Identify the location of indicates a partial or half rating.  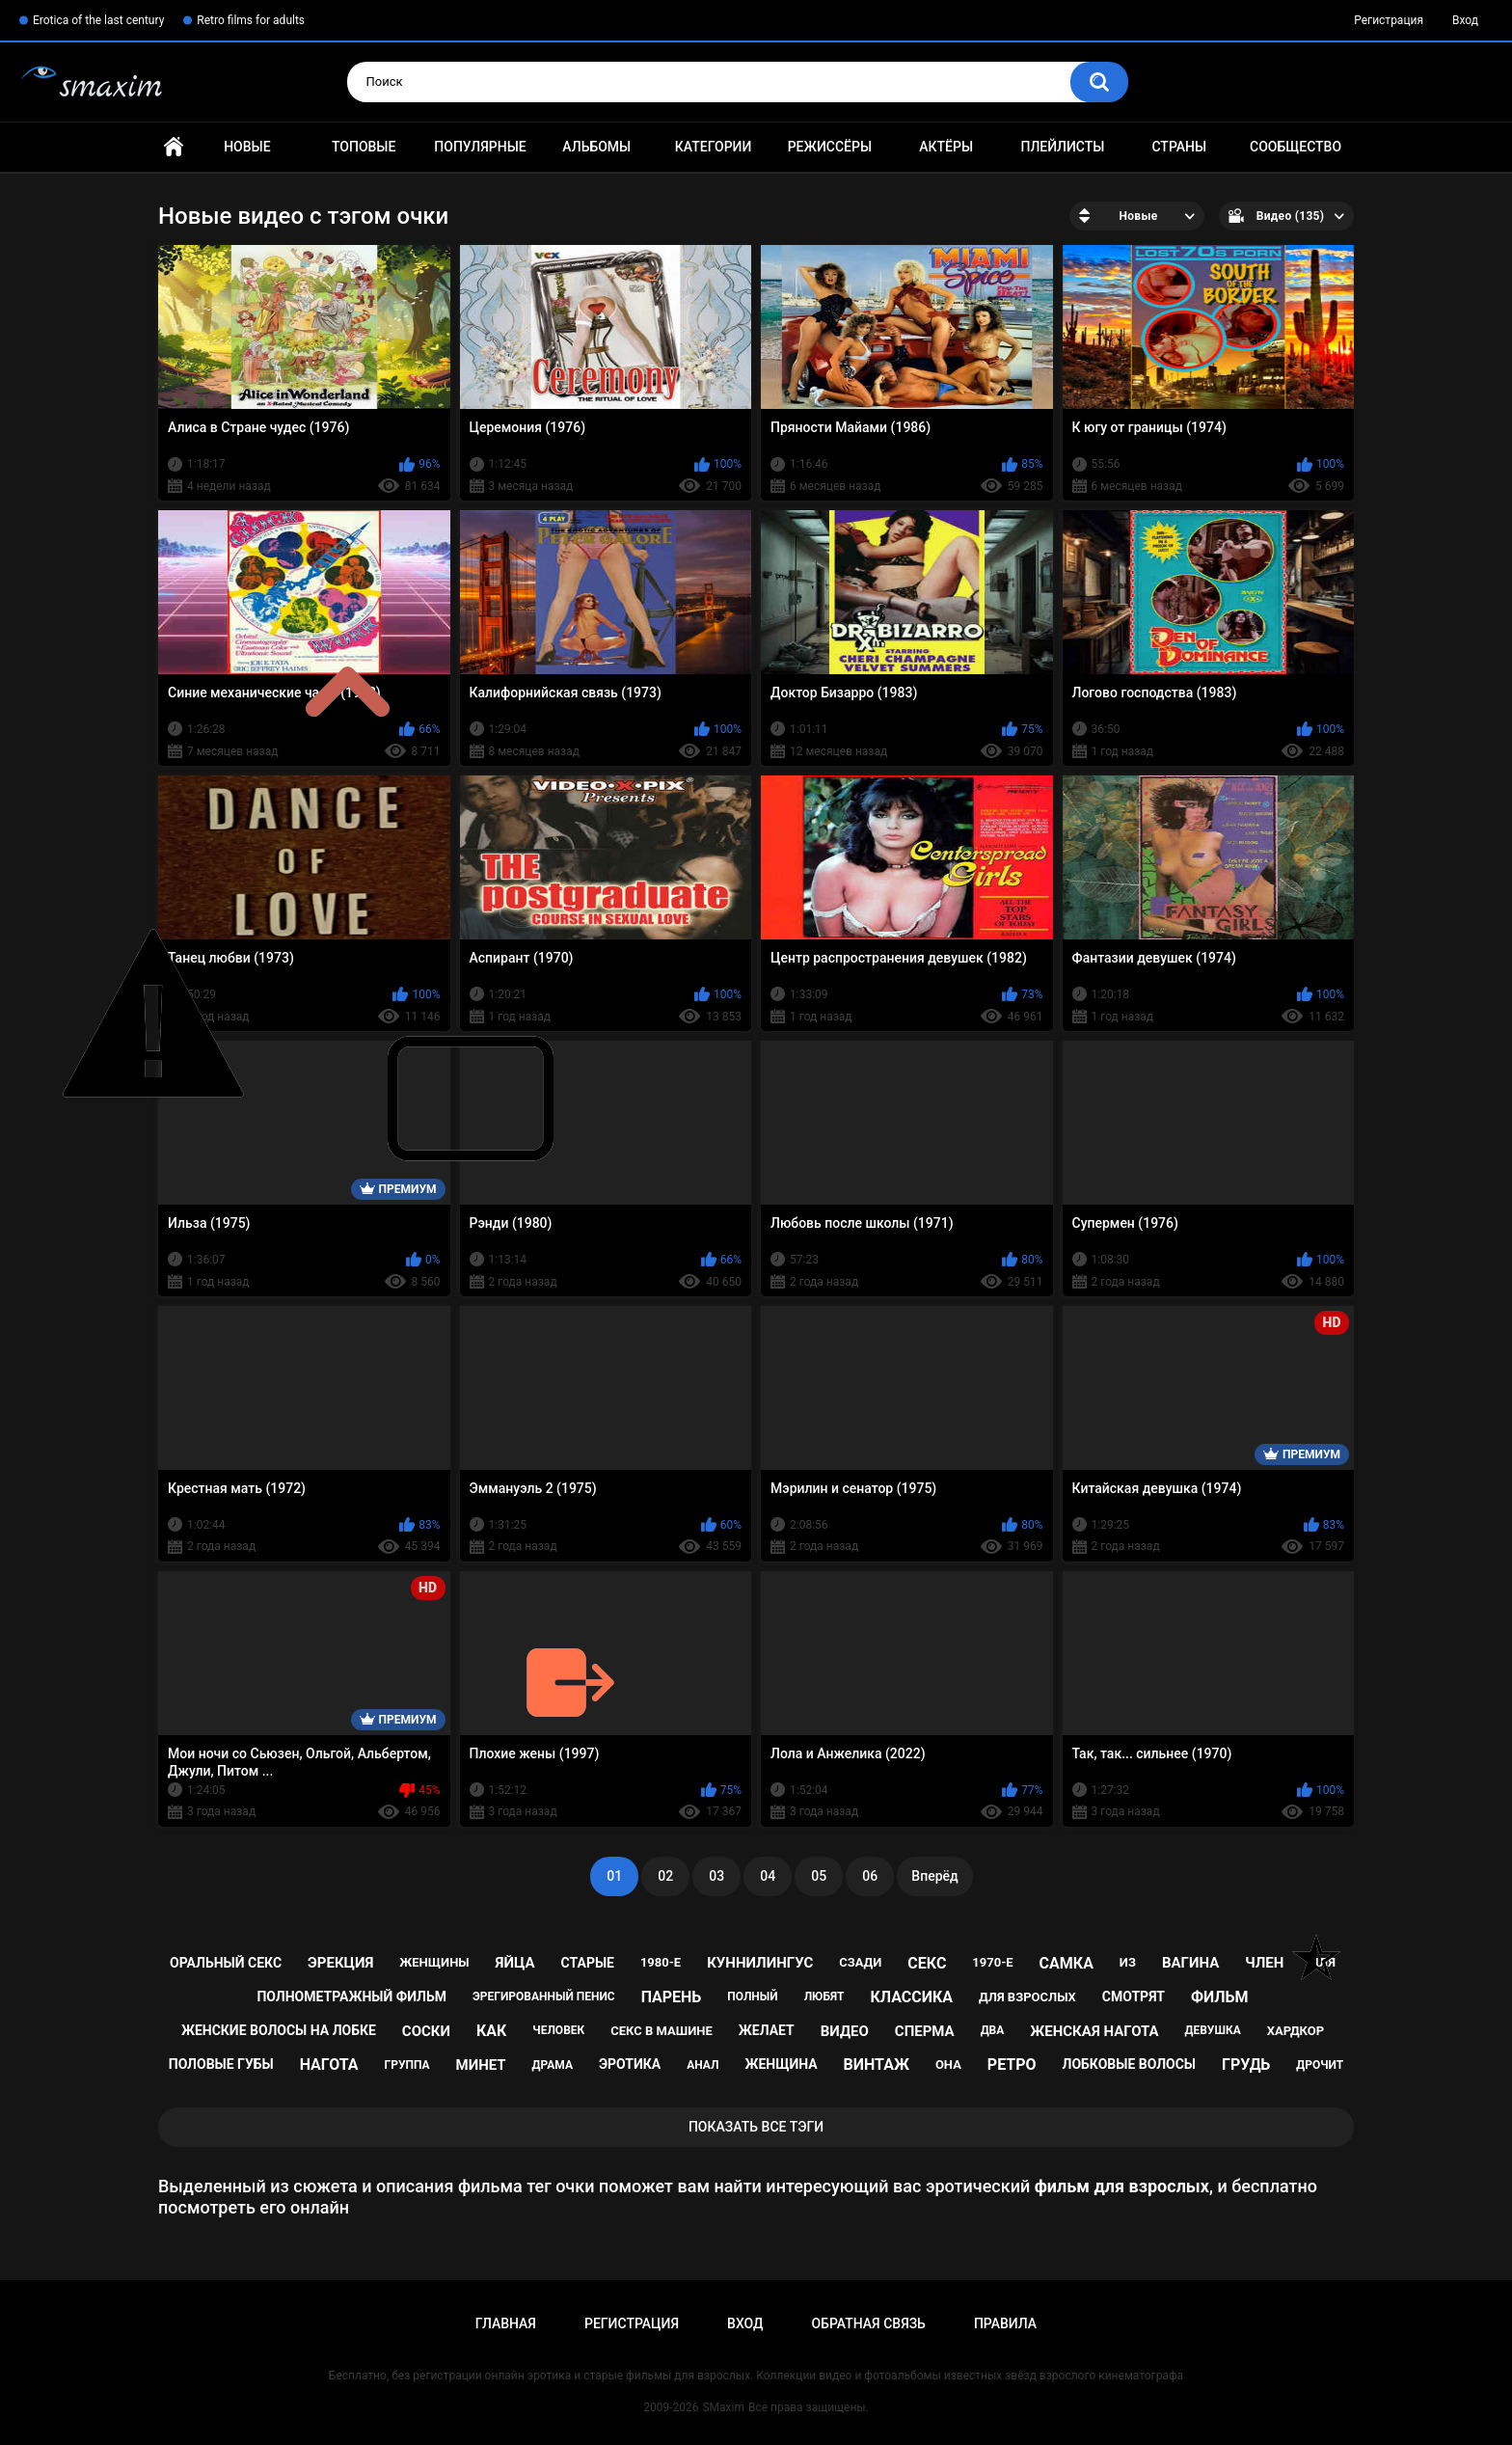
(1316, 1957).